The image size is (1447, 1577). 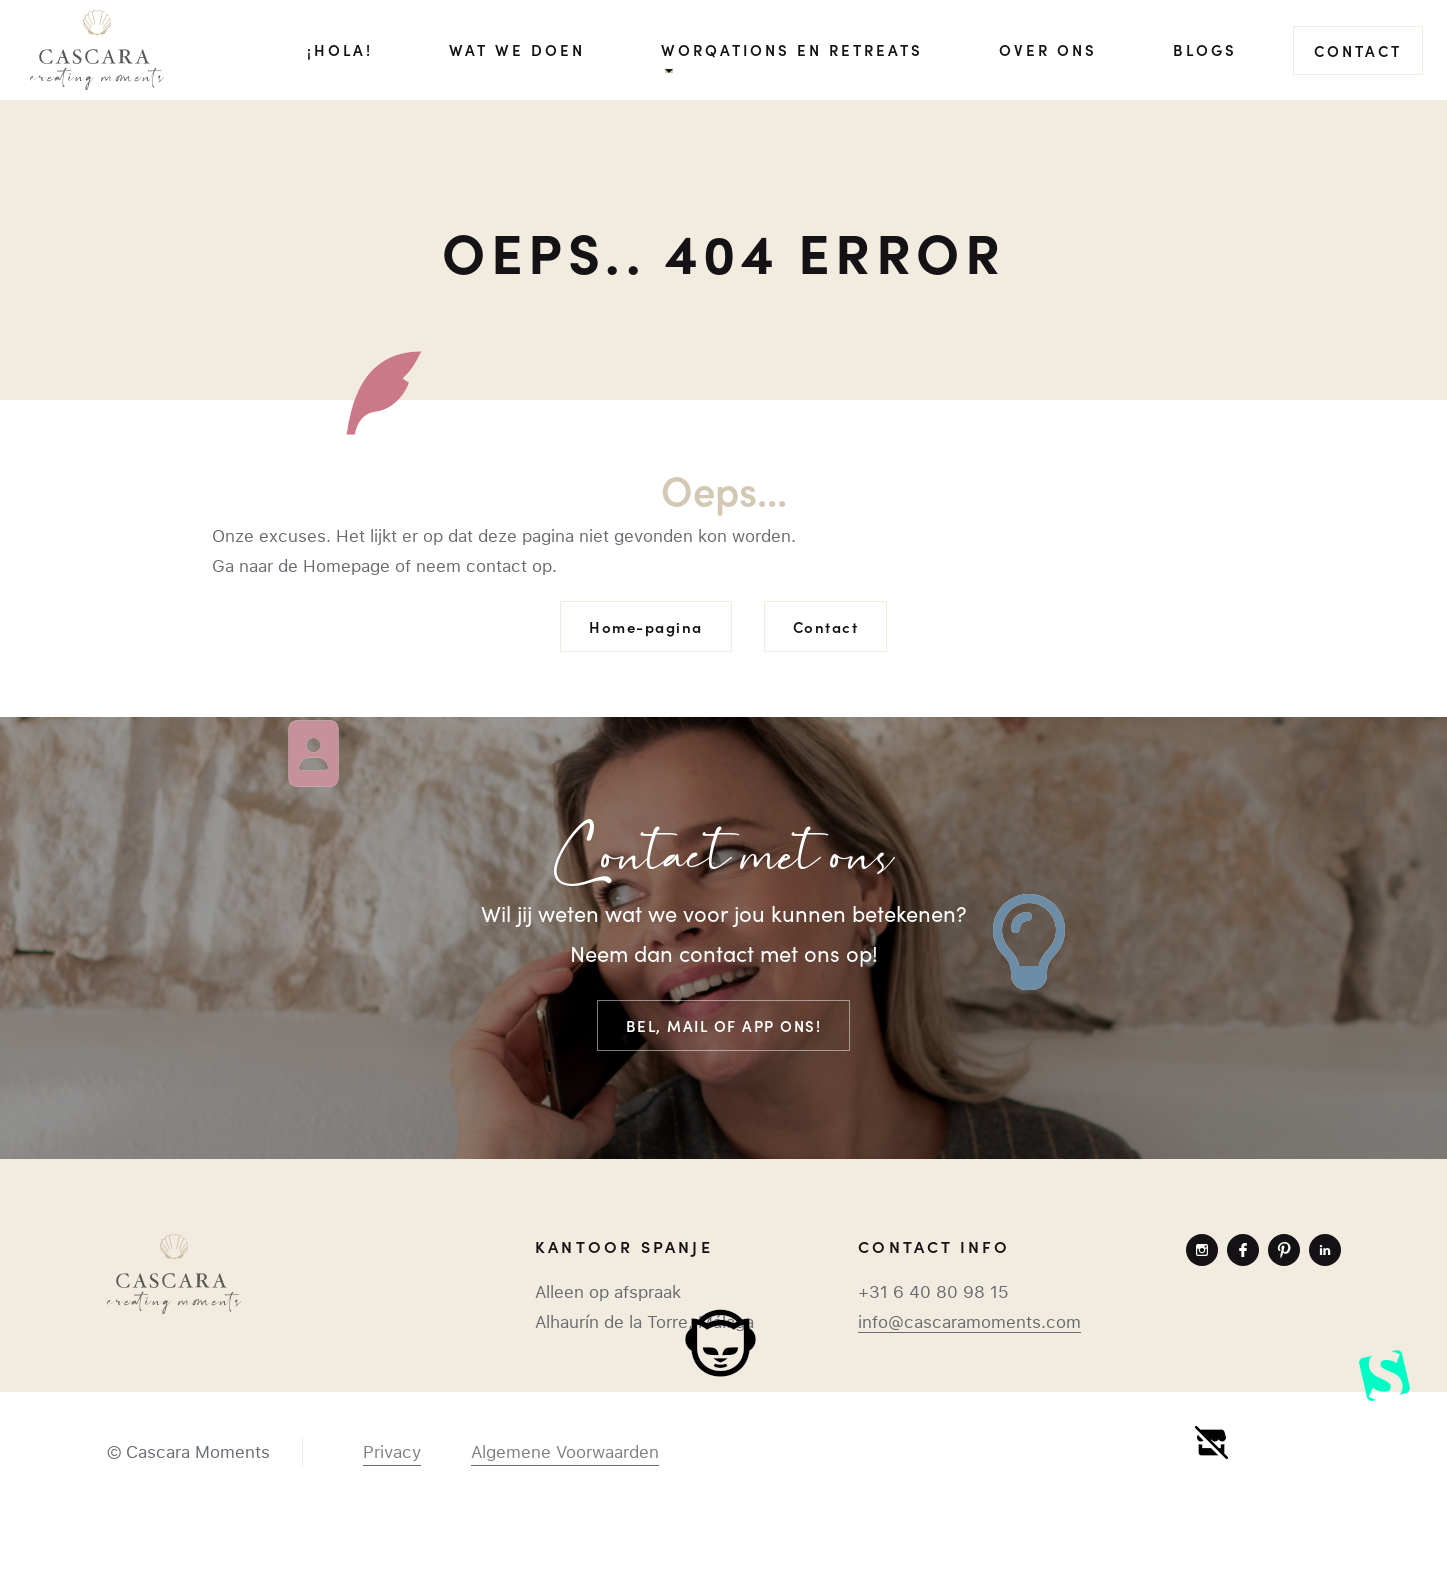 I want to click on view user profile, so click(x=313, y=753).